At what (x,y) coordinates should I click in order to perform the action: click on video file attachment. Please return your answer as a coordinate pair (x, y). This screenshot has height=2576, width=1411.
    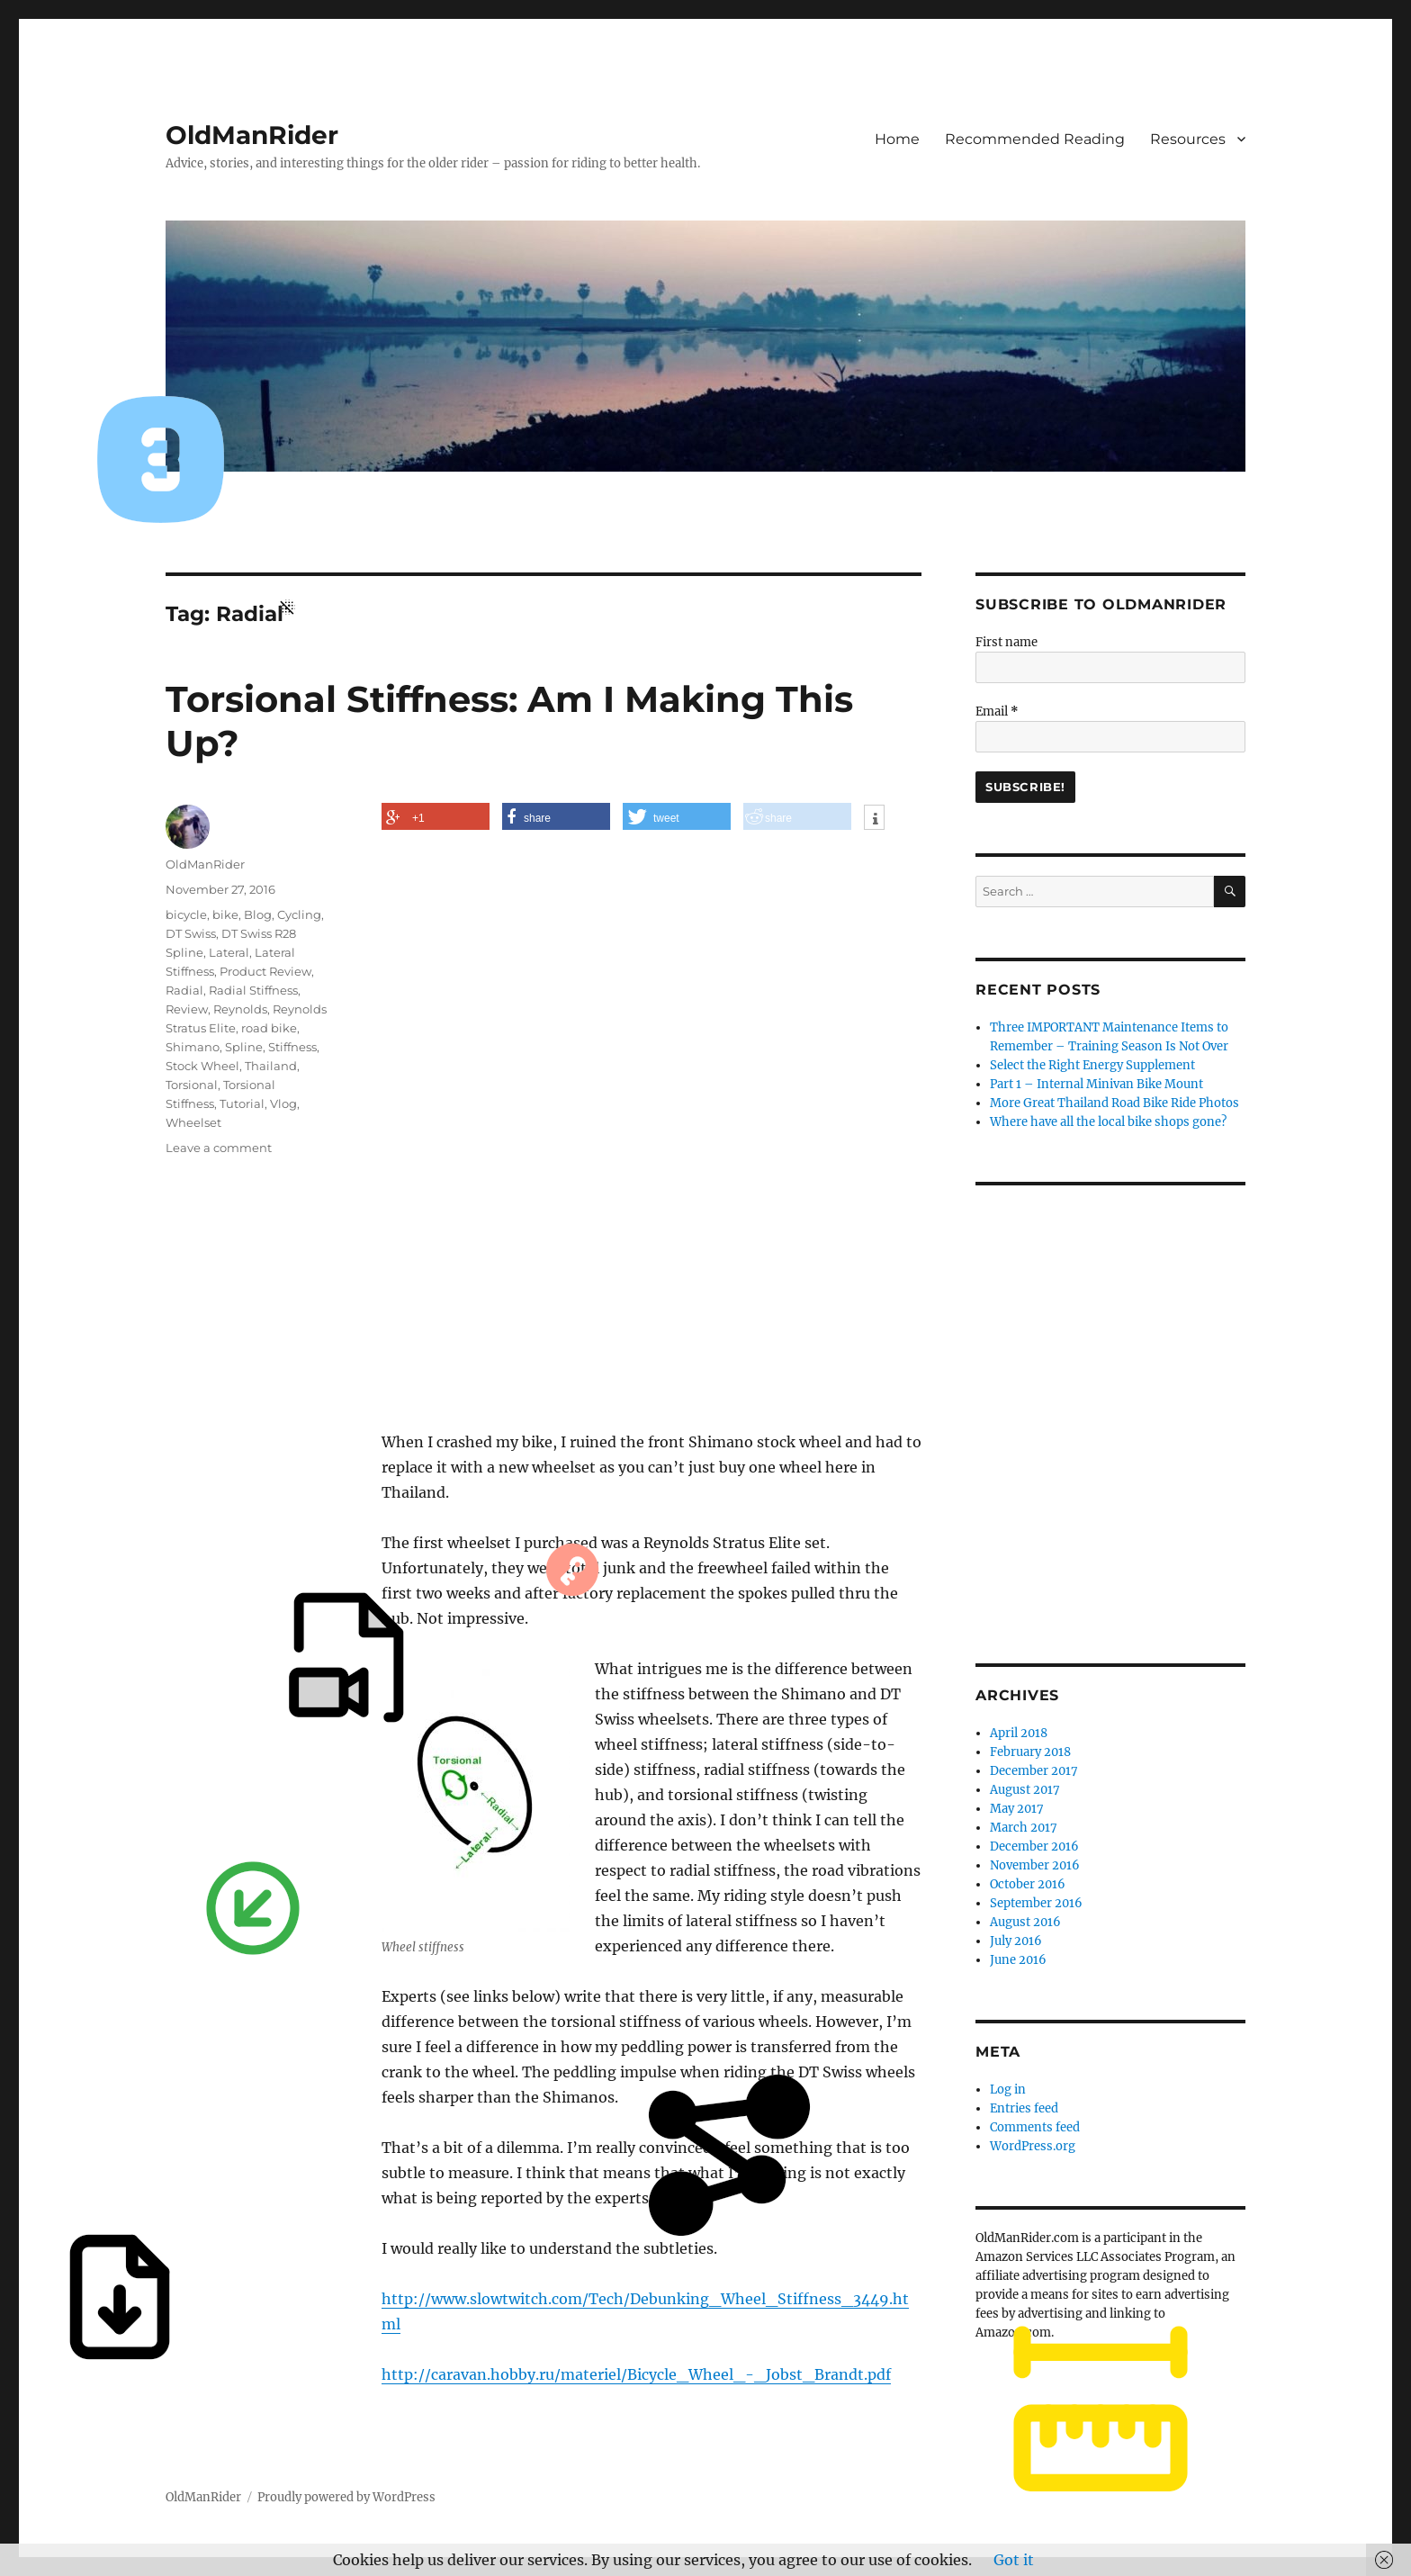
    Looking at the image, I should click on (348, 1657).